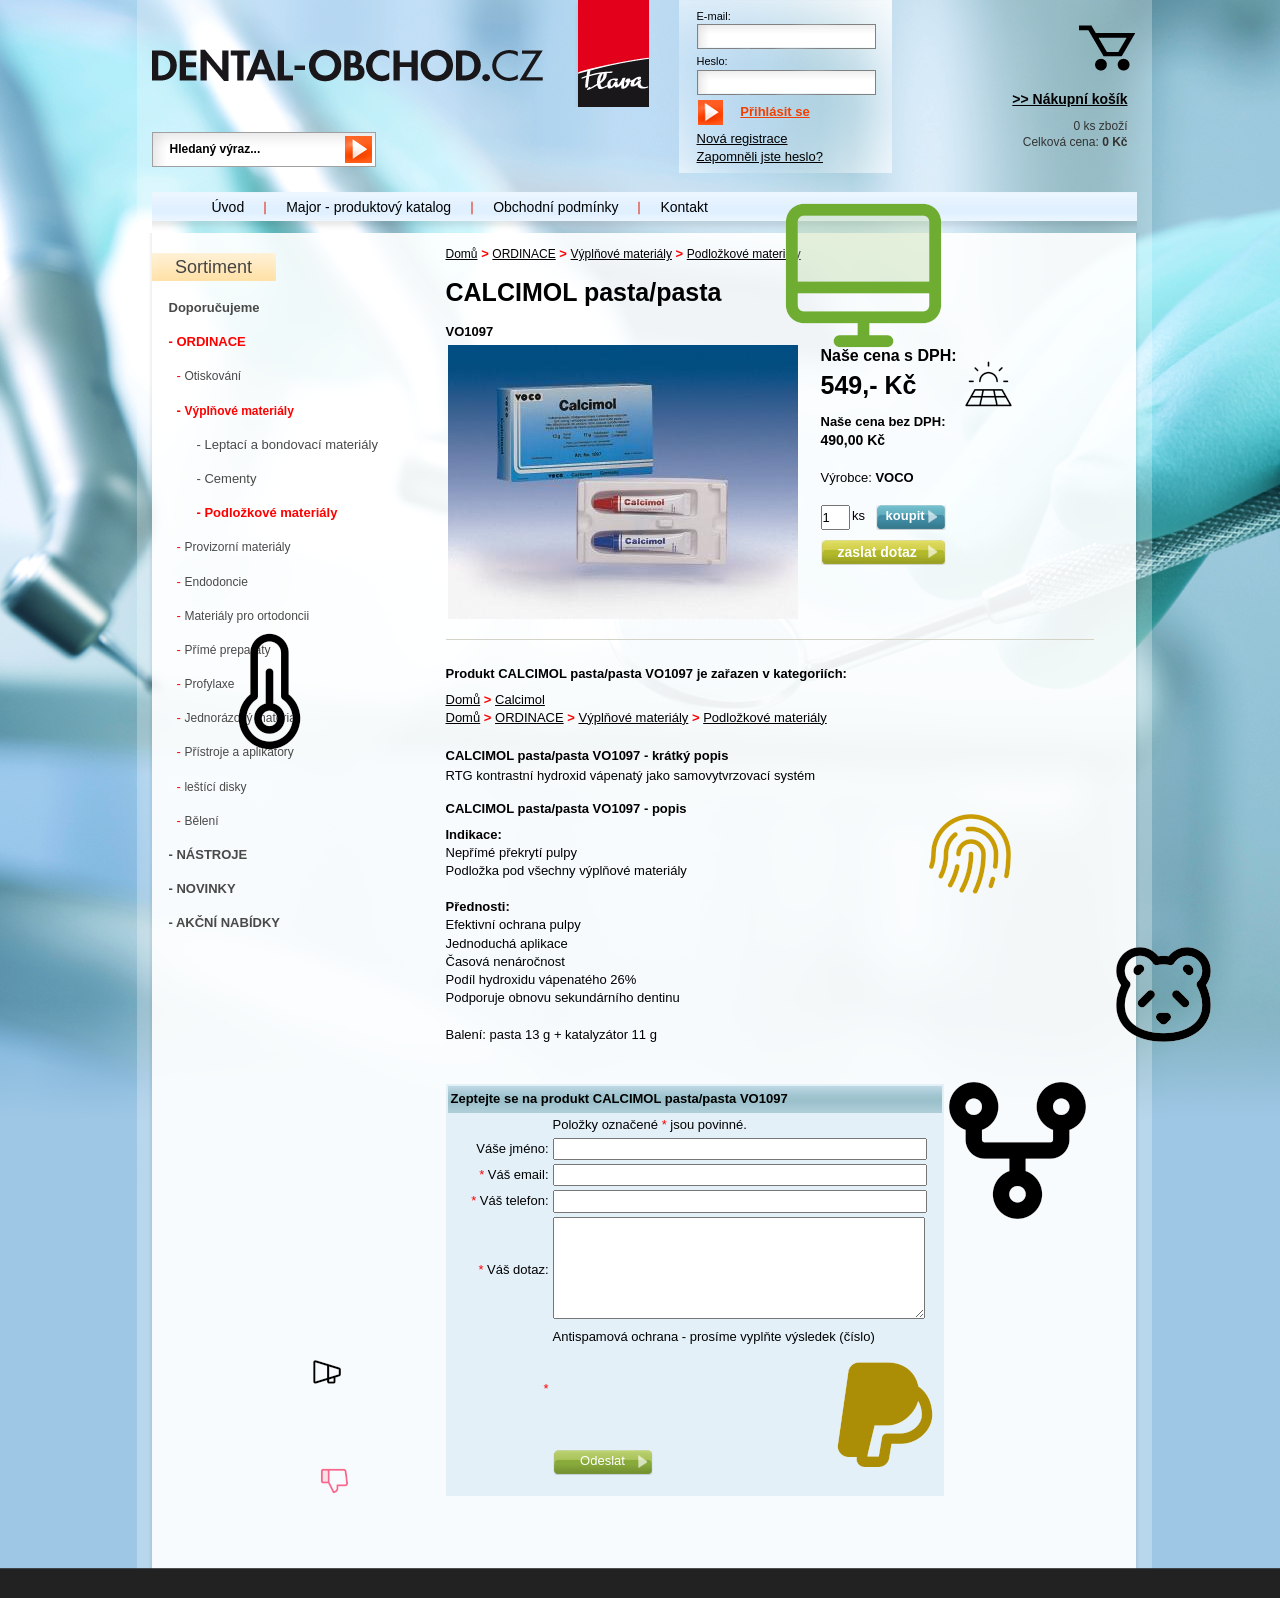  What do you see at coordinates (326, 1373) in the screenshot?
I see `make an announcement or broadcast` at bounding box center [326, 1373].